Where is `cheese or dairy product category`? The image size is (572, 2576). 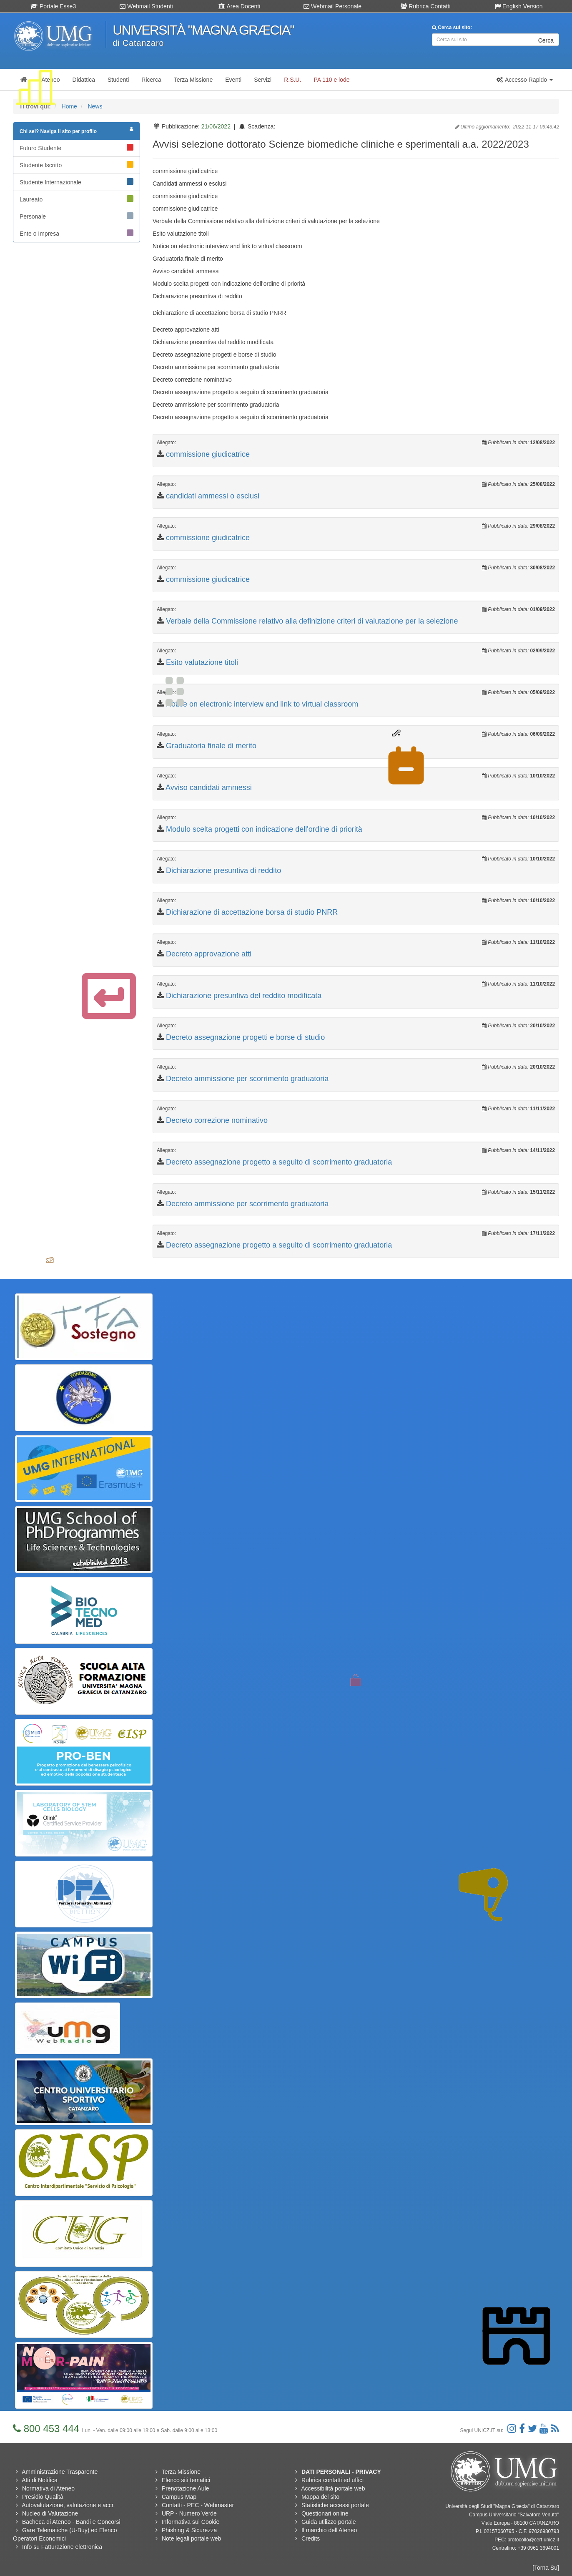 cheese or dairy product category is located at coordinates (50, 1260).